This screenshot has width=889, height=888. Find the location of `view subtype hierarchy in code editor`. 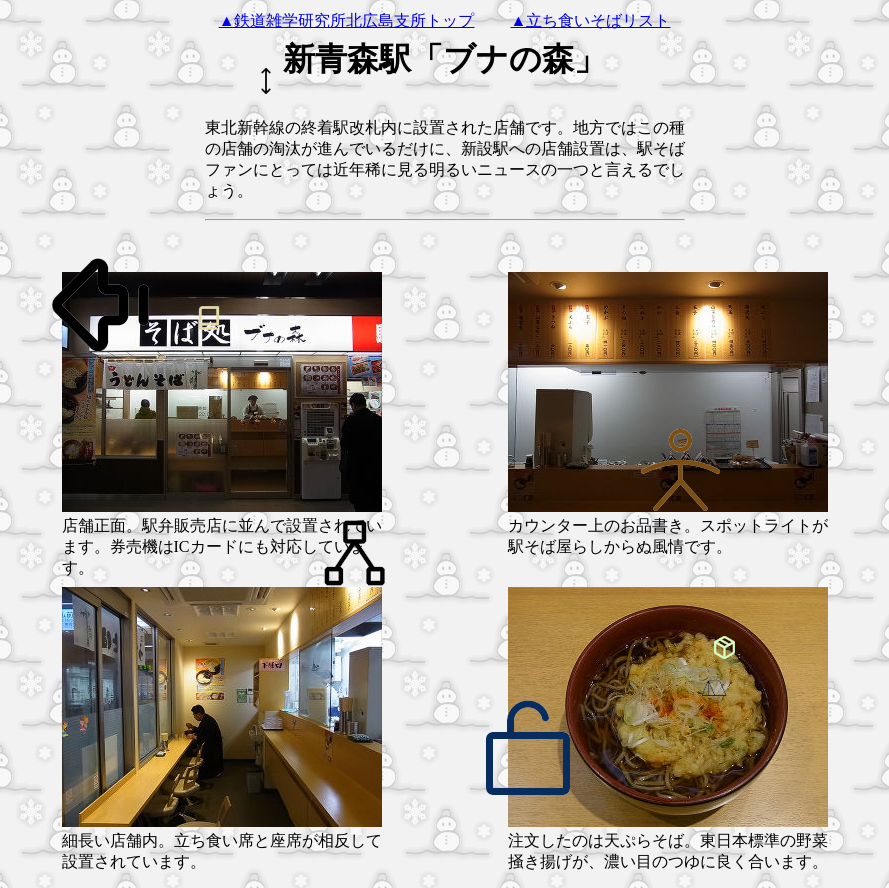

view subtype hierarchy in code editor is located at coordinates (357, 553).